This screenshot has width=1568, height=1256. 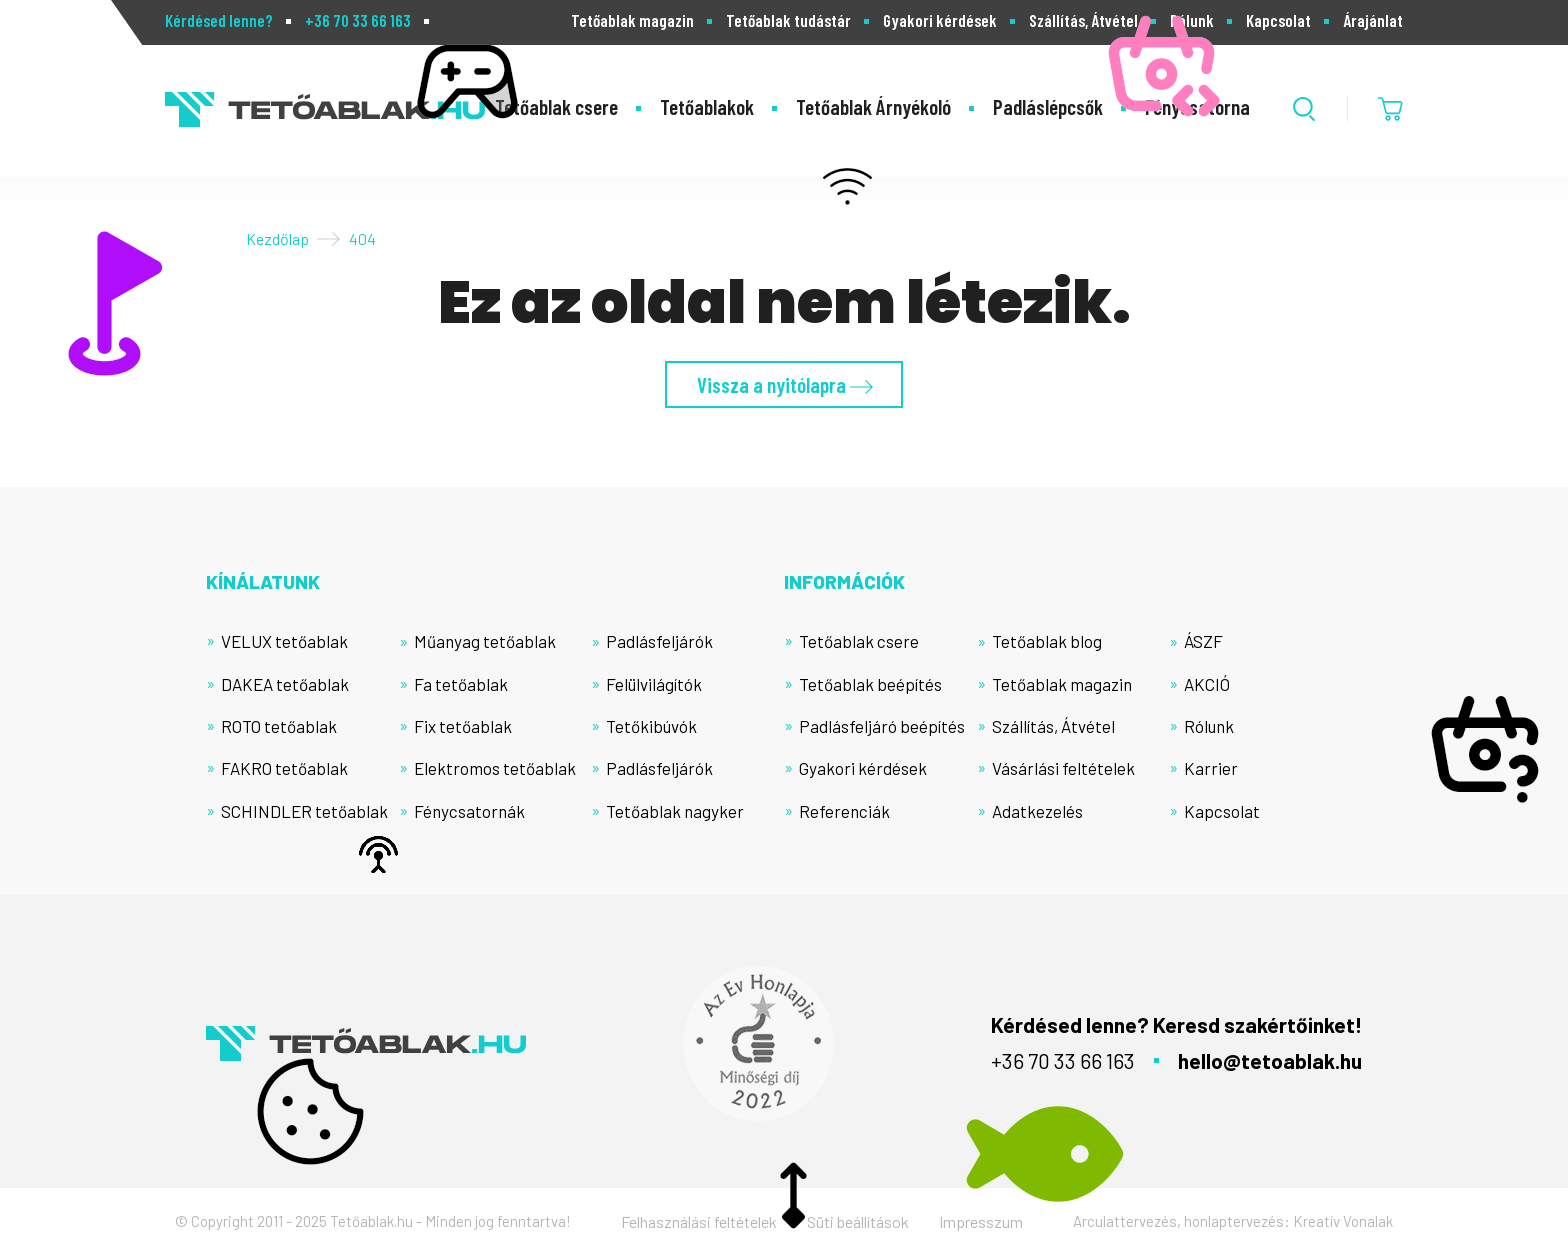 I want to click on manage cookie preferences and privacy settings, so click(x=310, y=1111).